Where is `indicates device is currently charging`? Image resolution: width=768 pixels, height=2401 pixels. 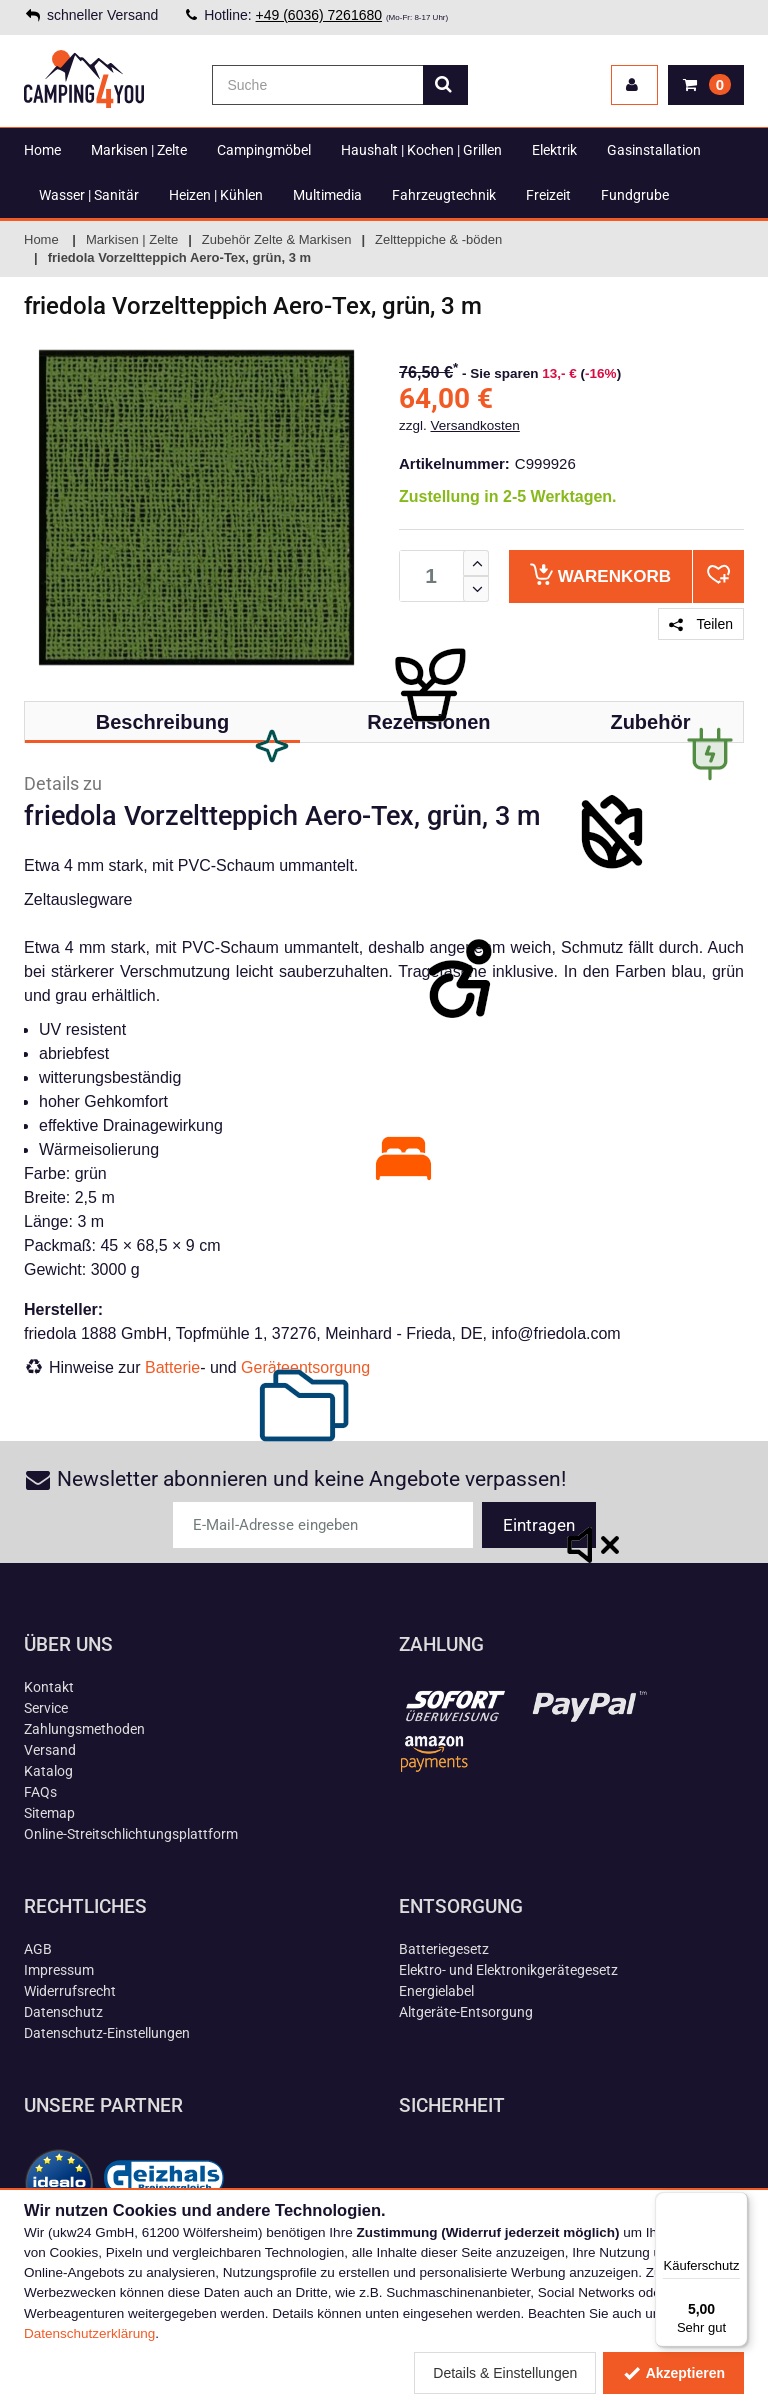
indicates device is currently charging is located at coordinates (710, 754).